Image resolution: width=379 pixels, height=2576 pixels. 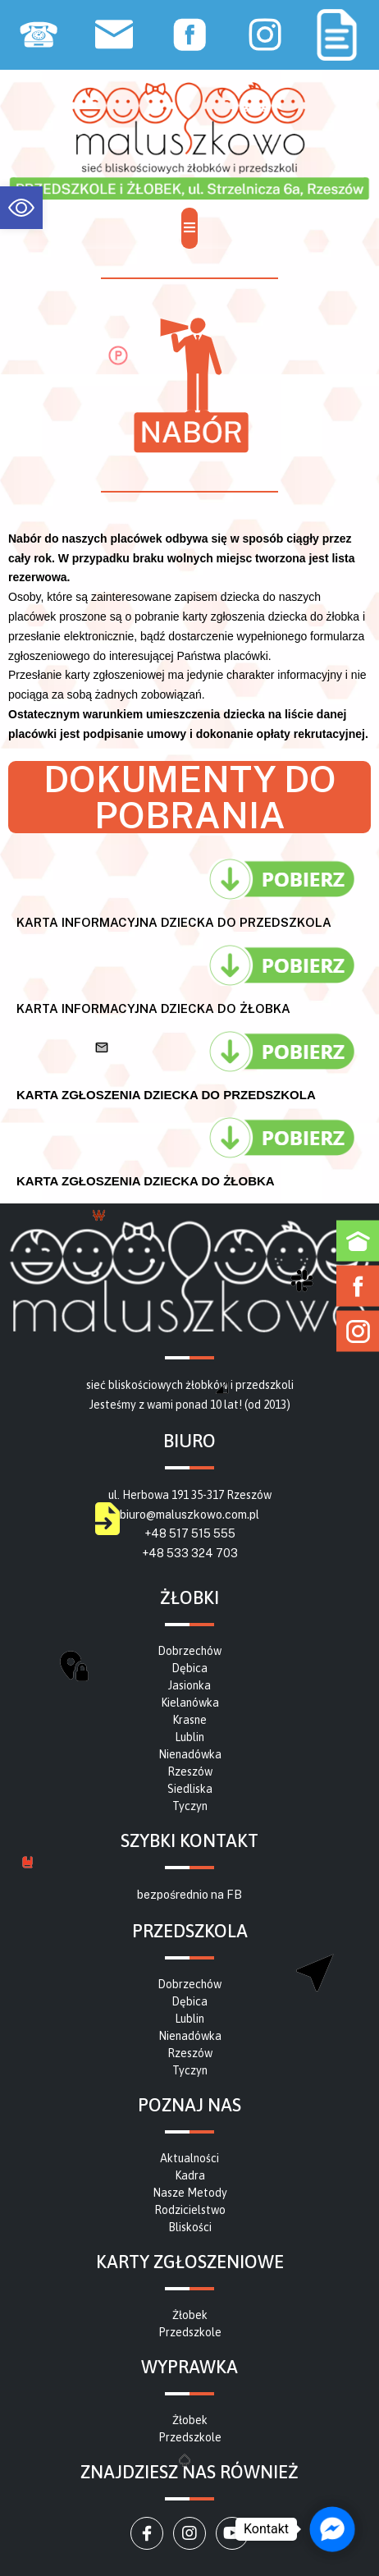 I want to click on import file or document, so click(x=107, y=1519).